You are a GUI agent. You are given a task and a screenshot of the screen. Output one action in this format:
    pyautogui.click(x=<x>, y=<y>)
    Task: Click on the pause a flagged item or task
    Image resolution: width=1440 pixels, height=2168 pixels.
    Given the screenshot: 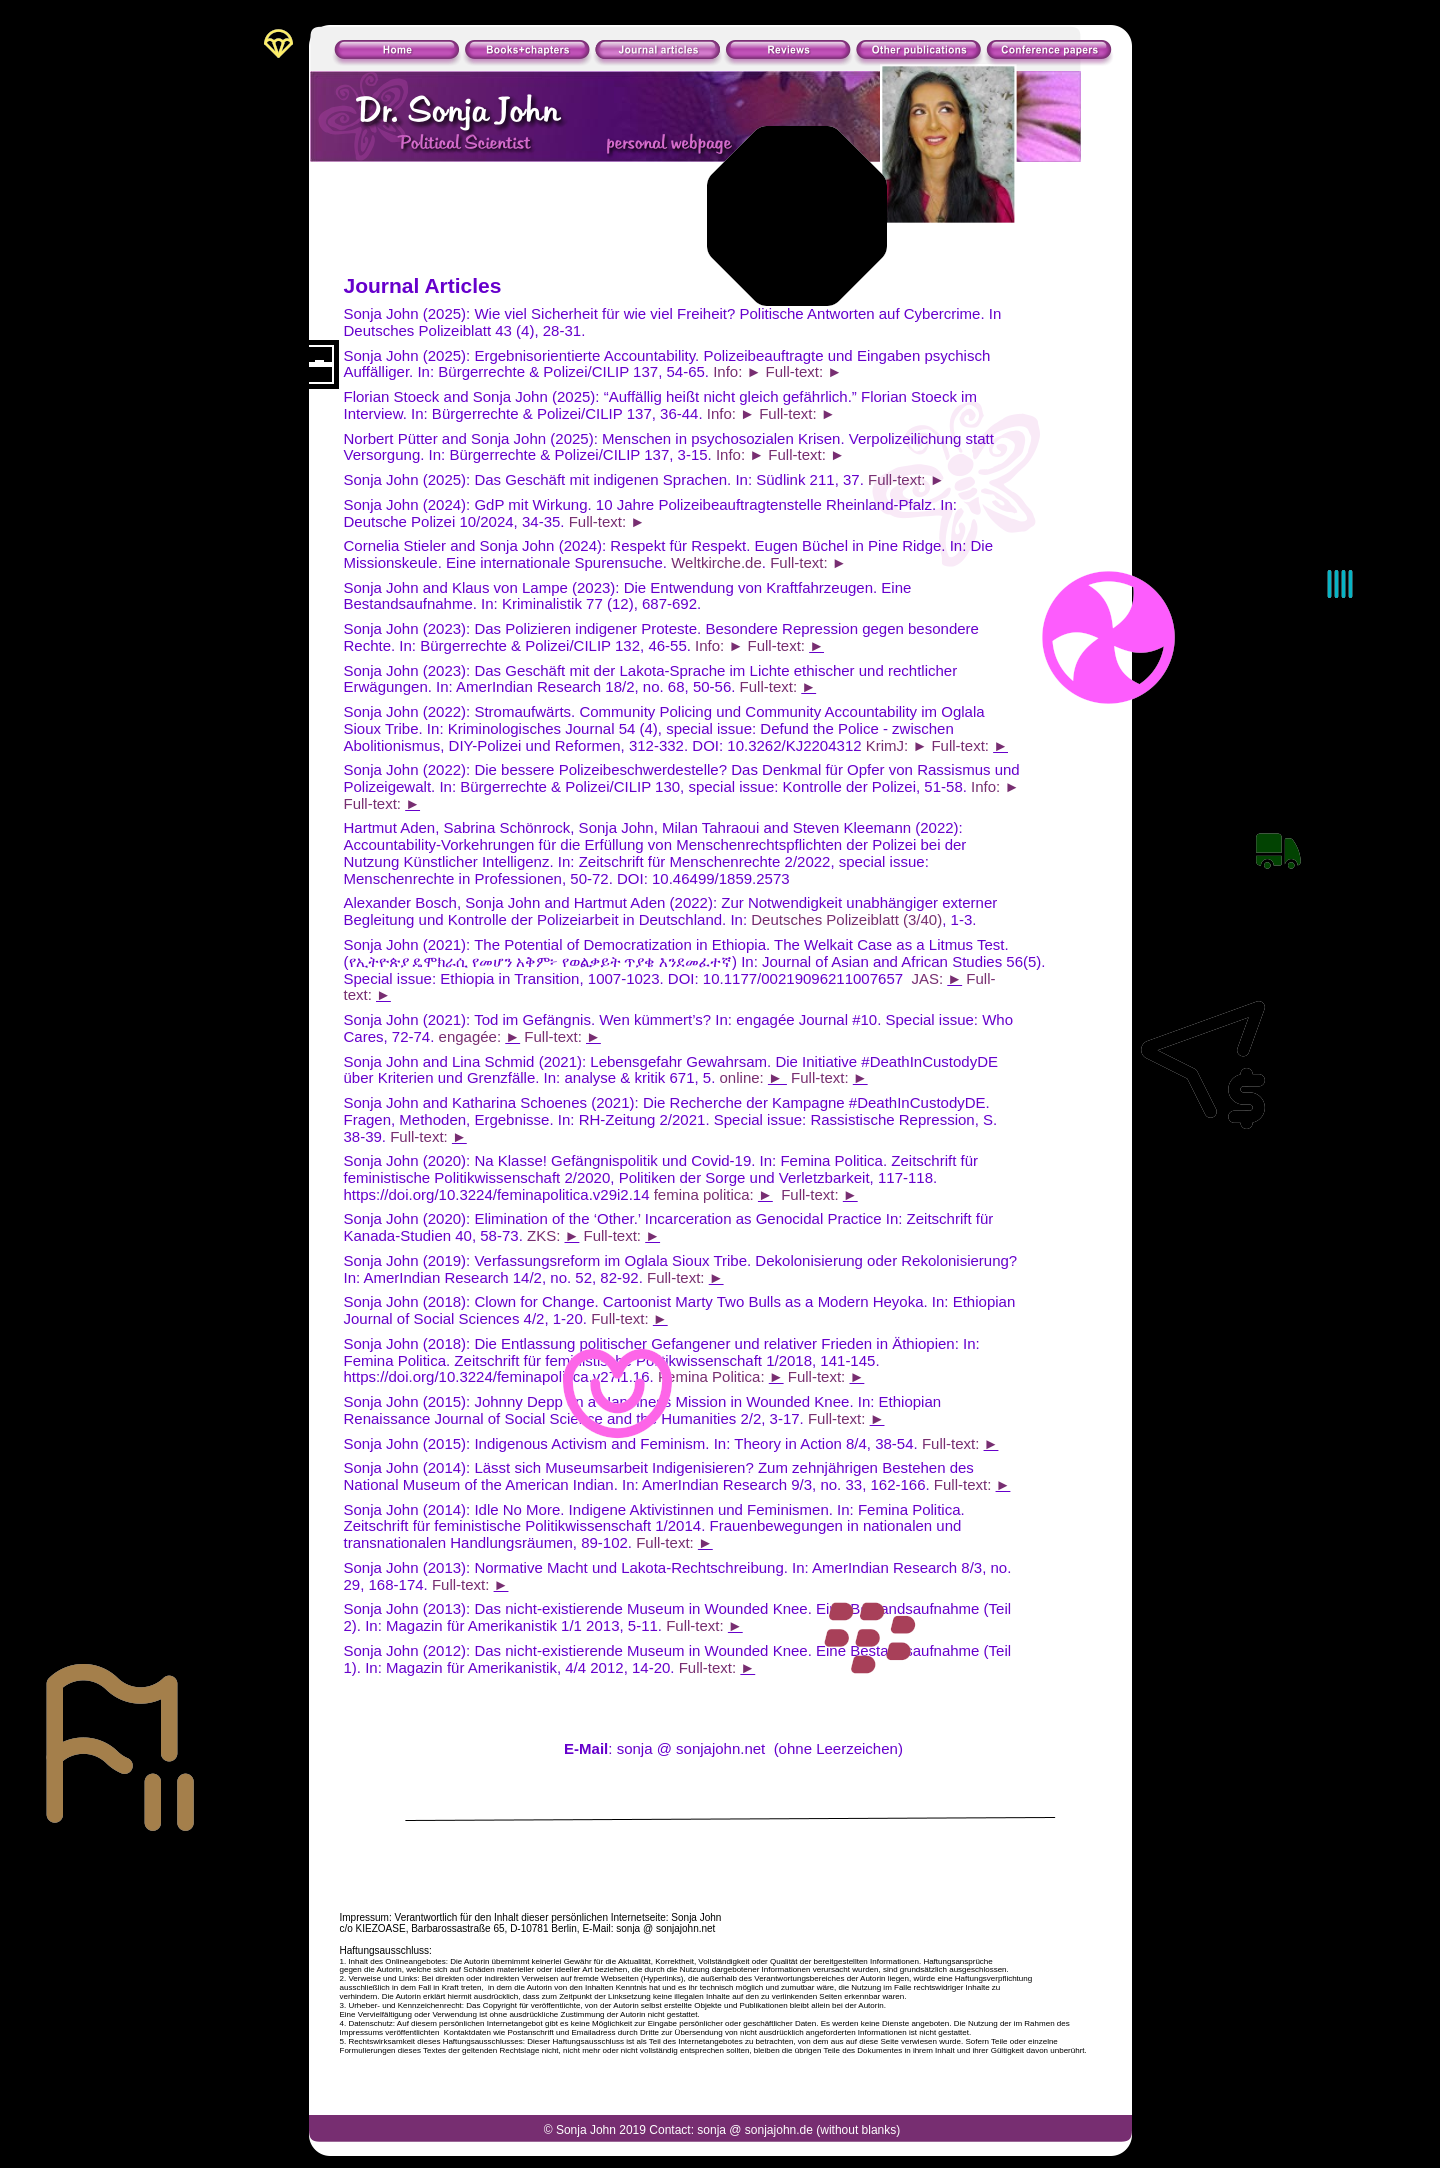 What is the action you would take?
    pyautogui.click(x=112, y=1741)
    